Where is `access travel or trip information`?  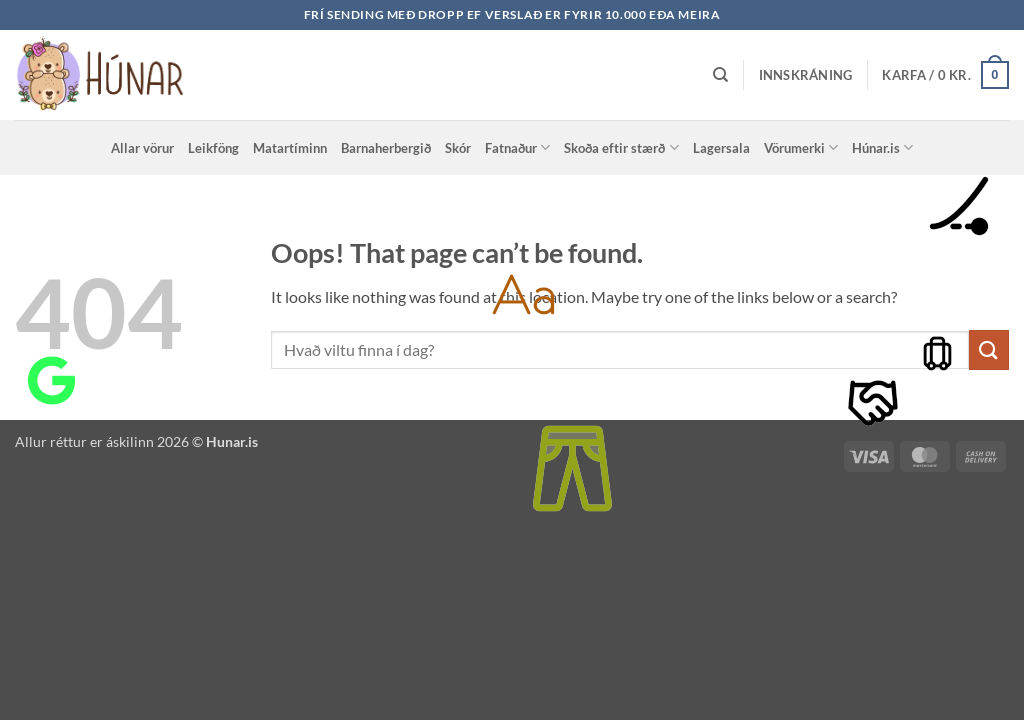 access travel or trip information is located at coordinates (937, 353).